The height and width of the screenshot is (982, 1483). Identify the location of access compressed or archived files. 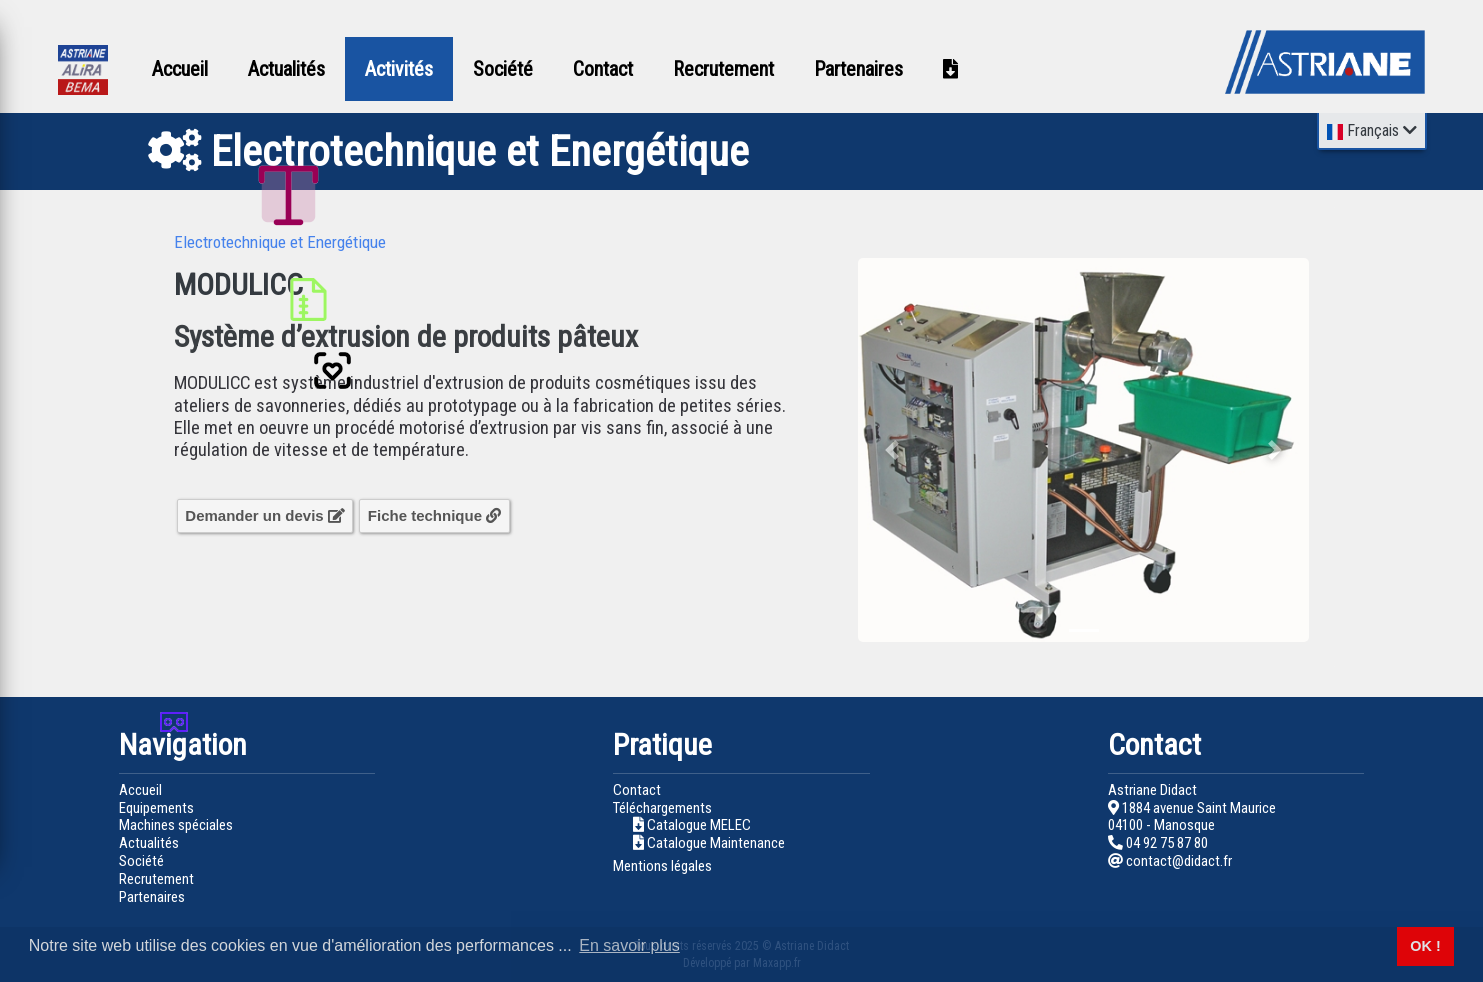
(308, 299).